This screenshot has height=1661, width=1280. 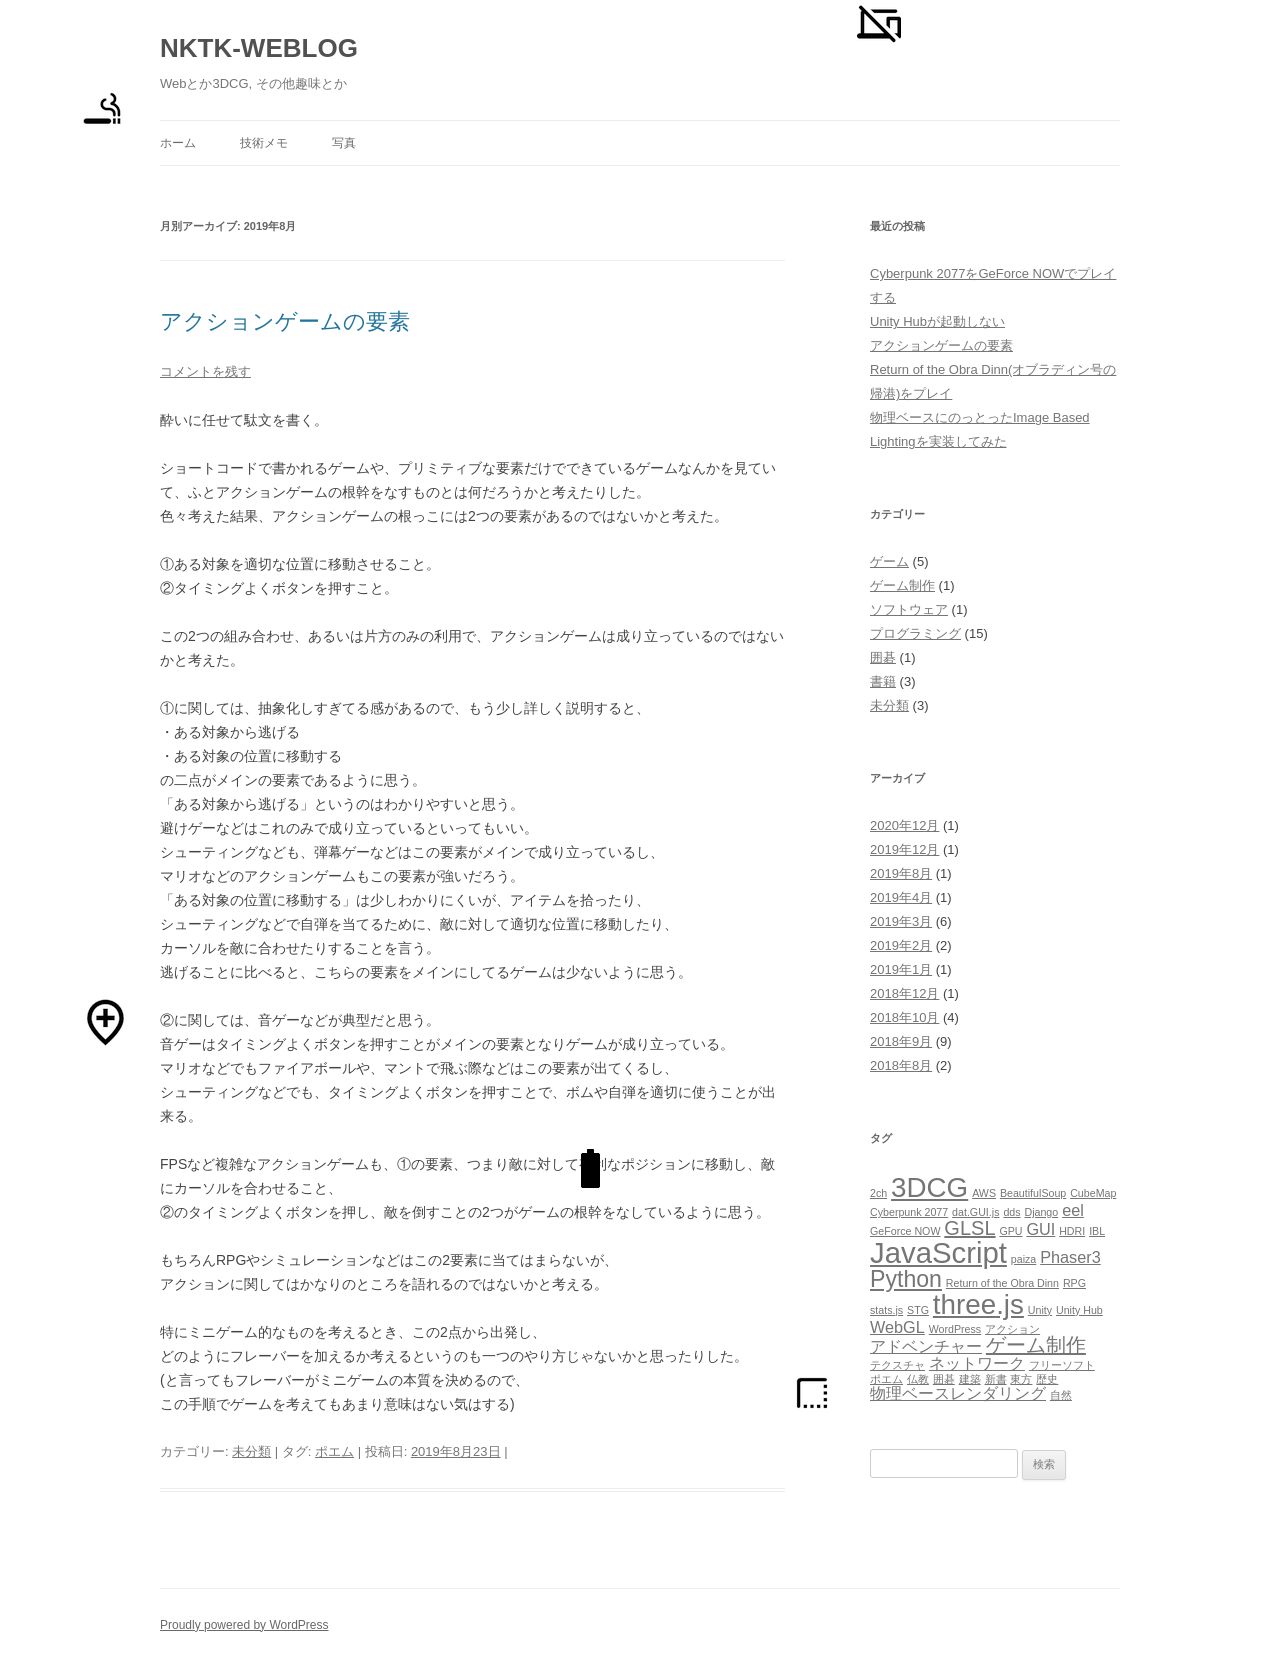 I want to click on add a new location pin, so click(x=105, y=1022).